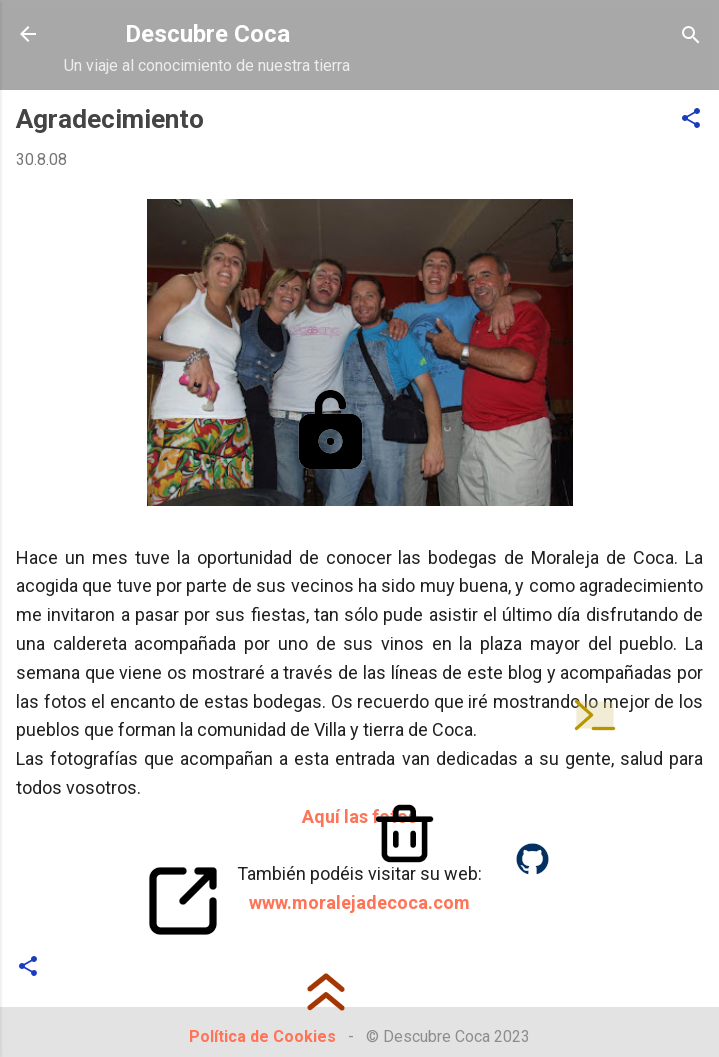 The width and height of the screenshot is (719, 1057). What do you see at coordinates (532, 859) in the screenshot?
I see `visit github profile or repository` at bounding box center [532, 859].